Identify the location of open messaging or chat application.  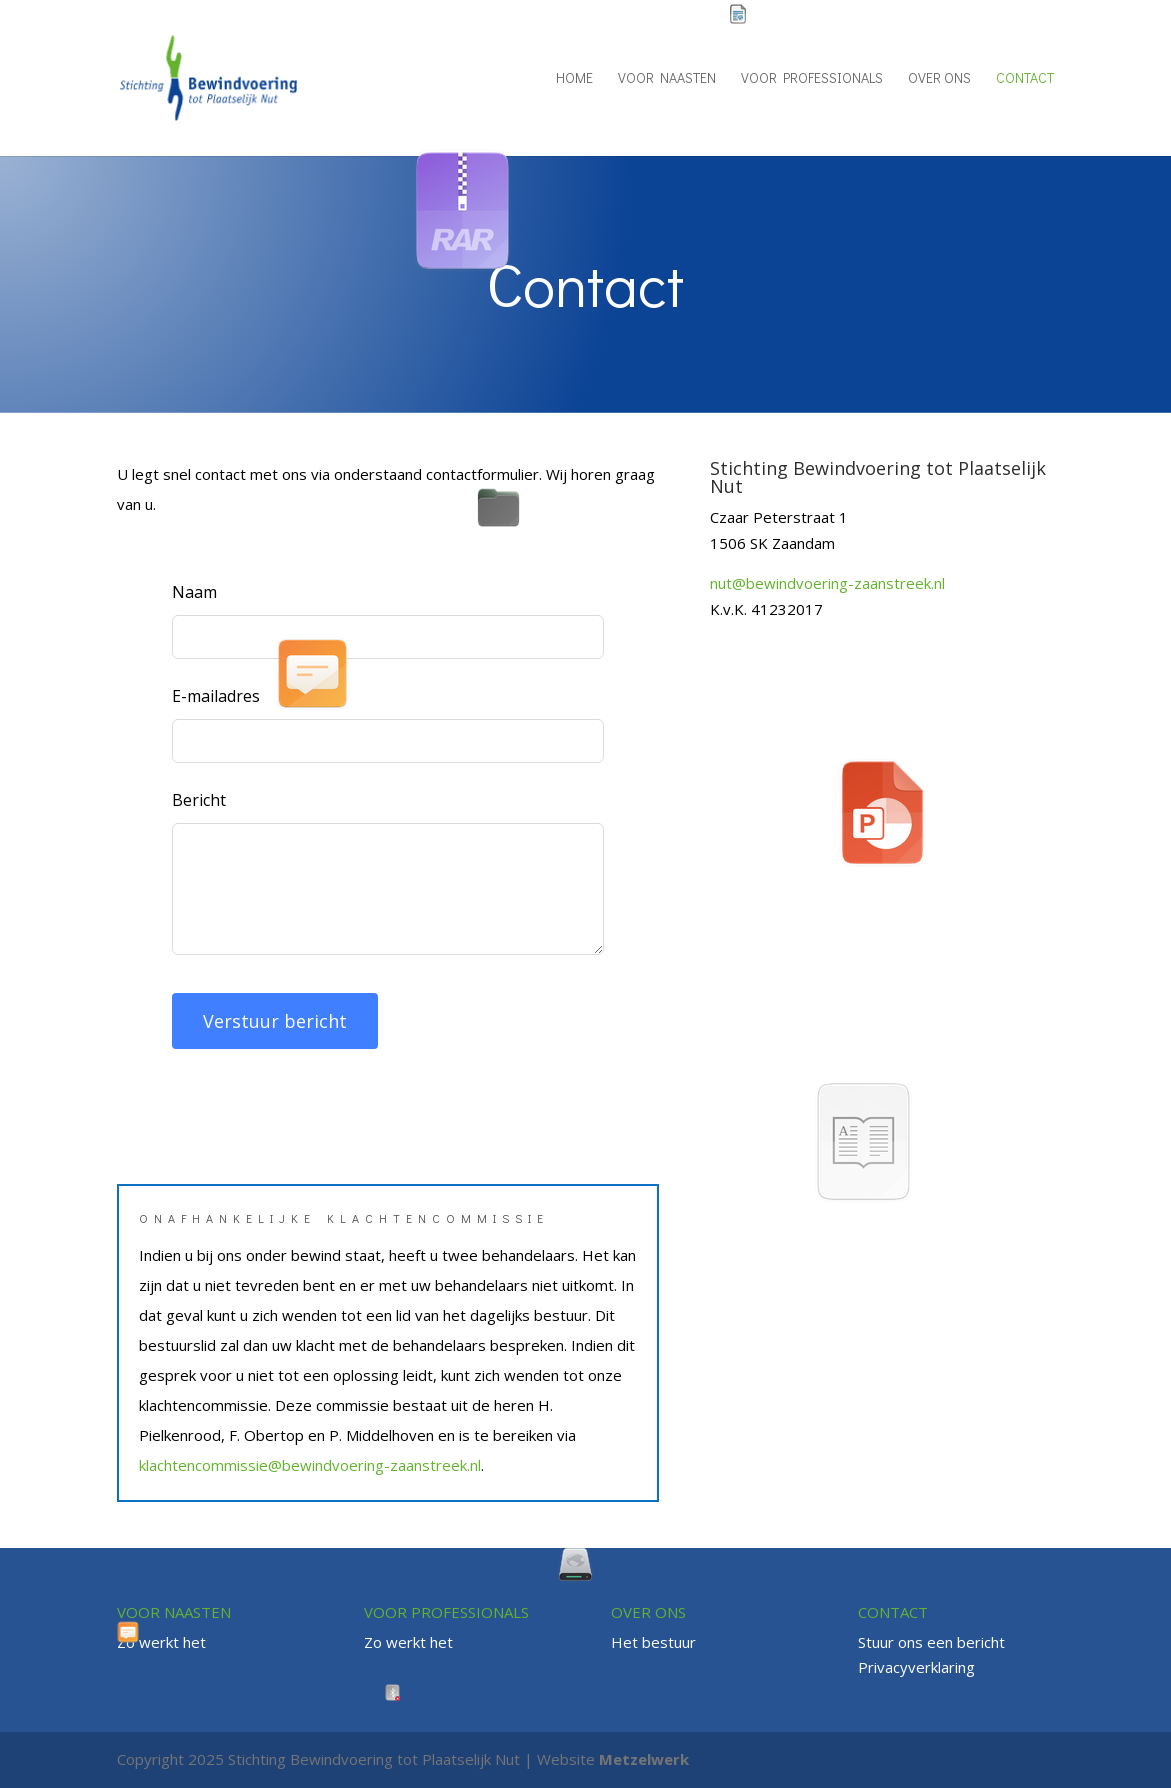
(312, 673).